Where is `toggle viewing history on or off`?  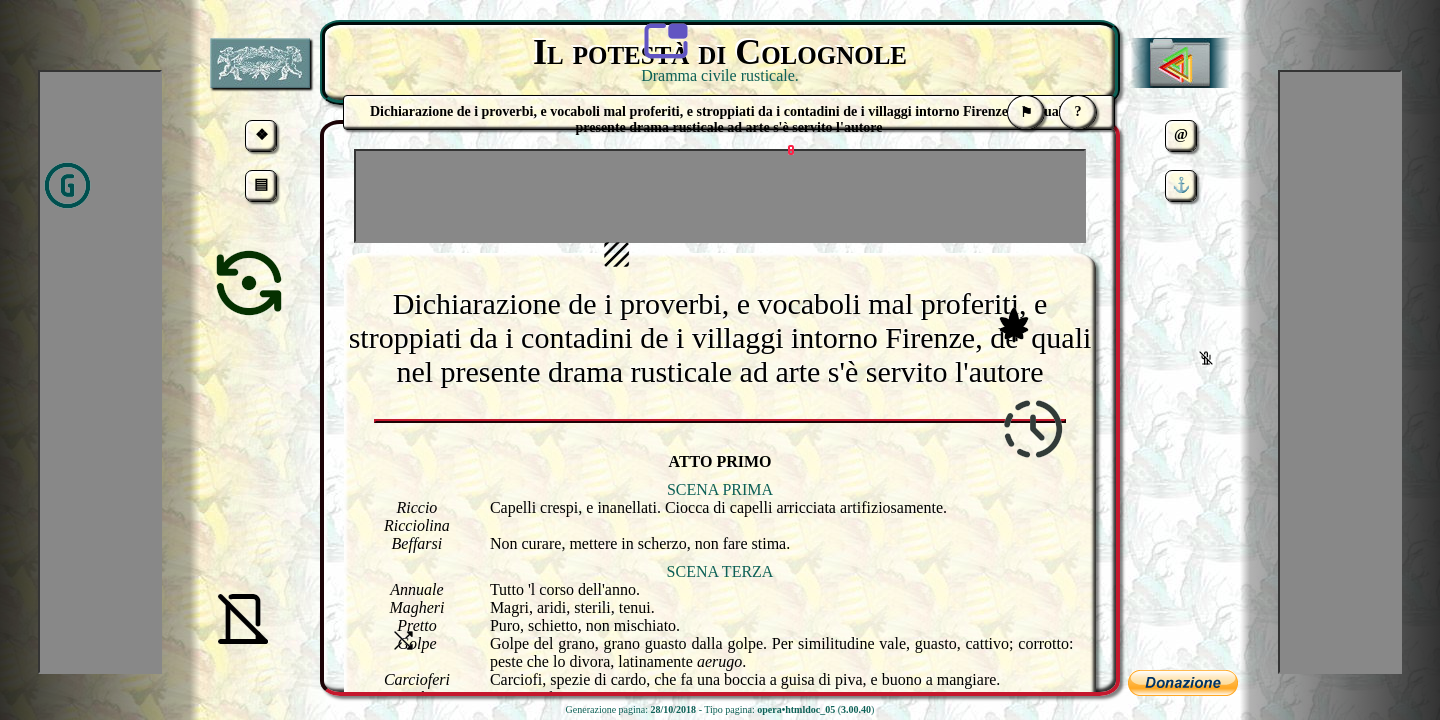 toggle viewing history on or off is located at coordinates (1033, 429).